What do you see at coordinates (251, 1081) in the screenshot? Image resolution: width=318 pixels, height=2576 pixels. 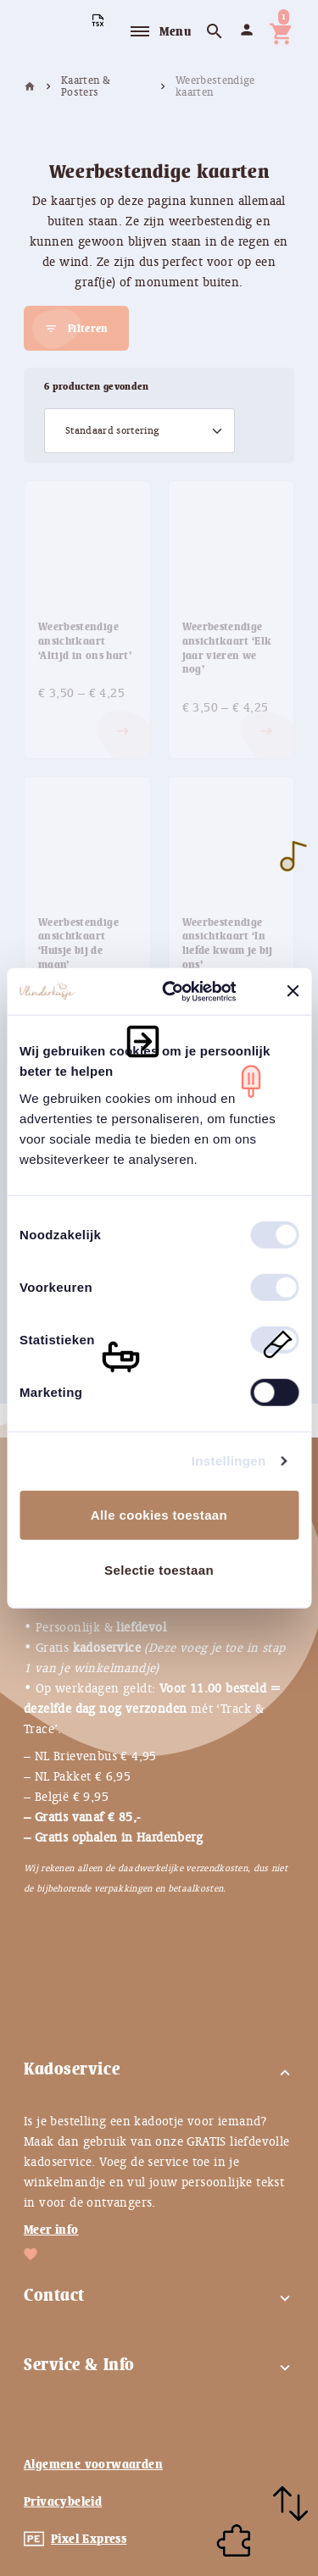 I see `access dessert or frozen treats category` at bounding box center [251, 1081].